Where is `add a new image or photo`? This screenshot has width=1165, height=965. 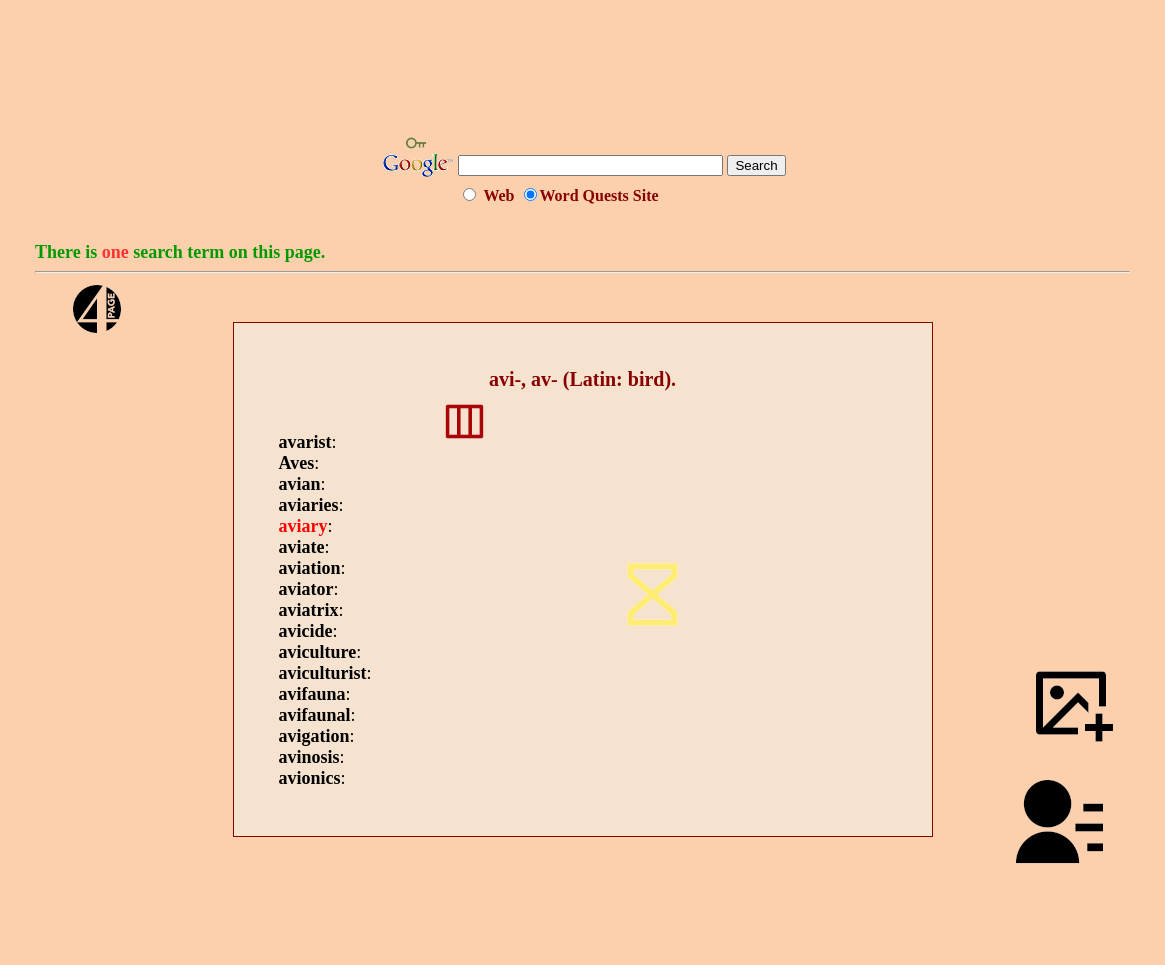 add a new image or photo is located at coordinates (1071, 703).